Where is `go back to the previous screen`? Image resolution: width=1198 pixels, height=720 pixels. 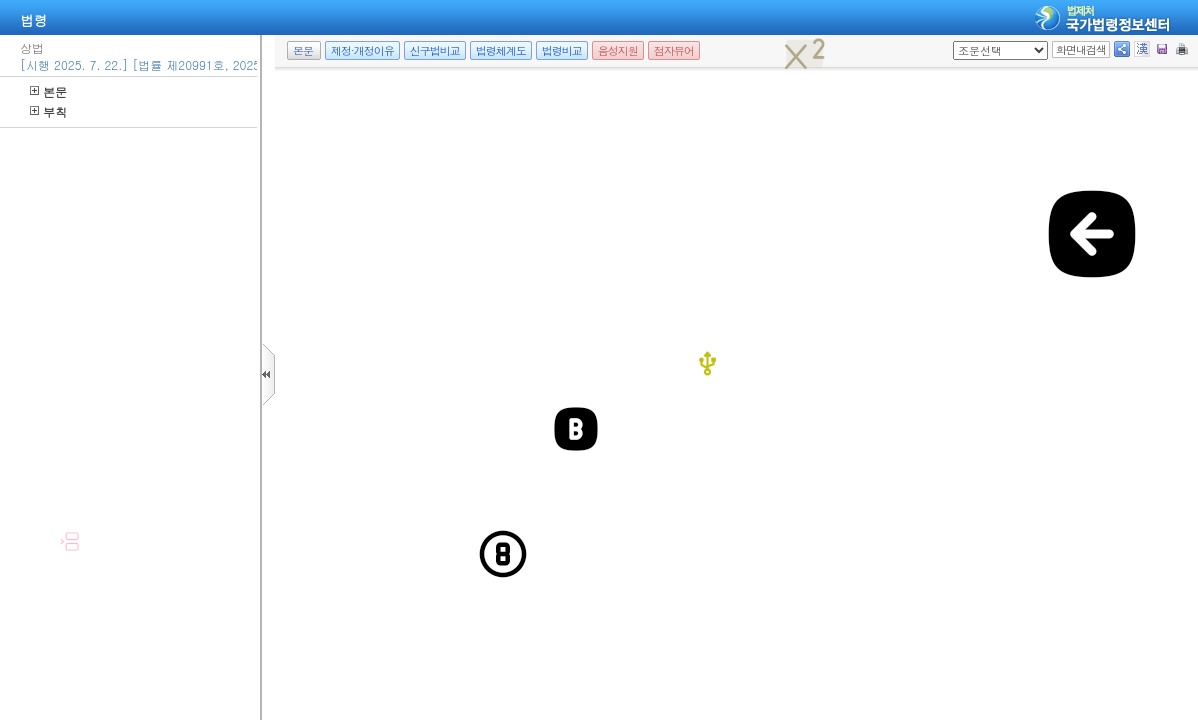
go back to the previous screen is located at coordinates (1092, 234).